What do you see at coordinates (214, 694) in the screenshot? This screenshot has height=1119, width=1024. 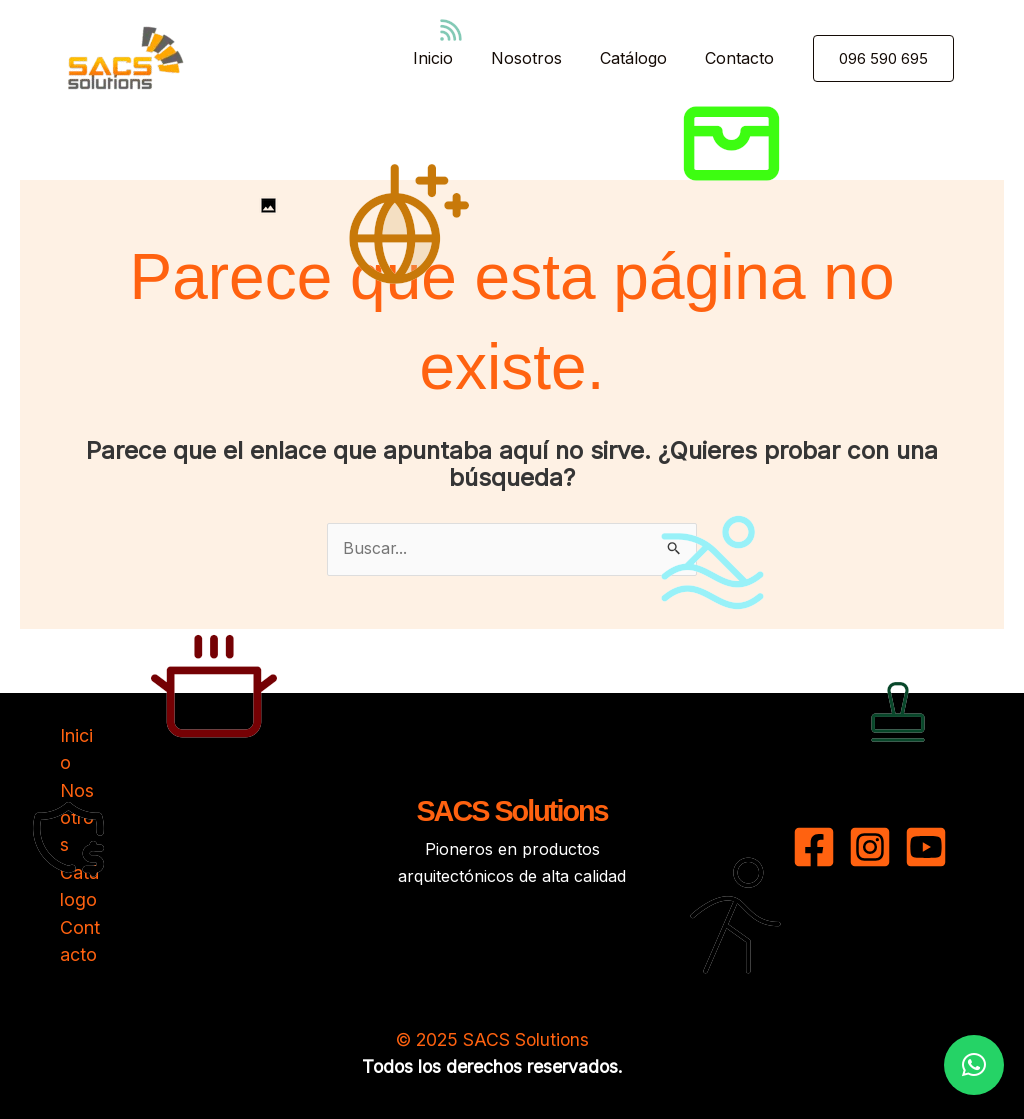 I see `access recipes or cooking features` at bounding box center [214, 694].